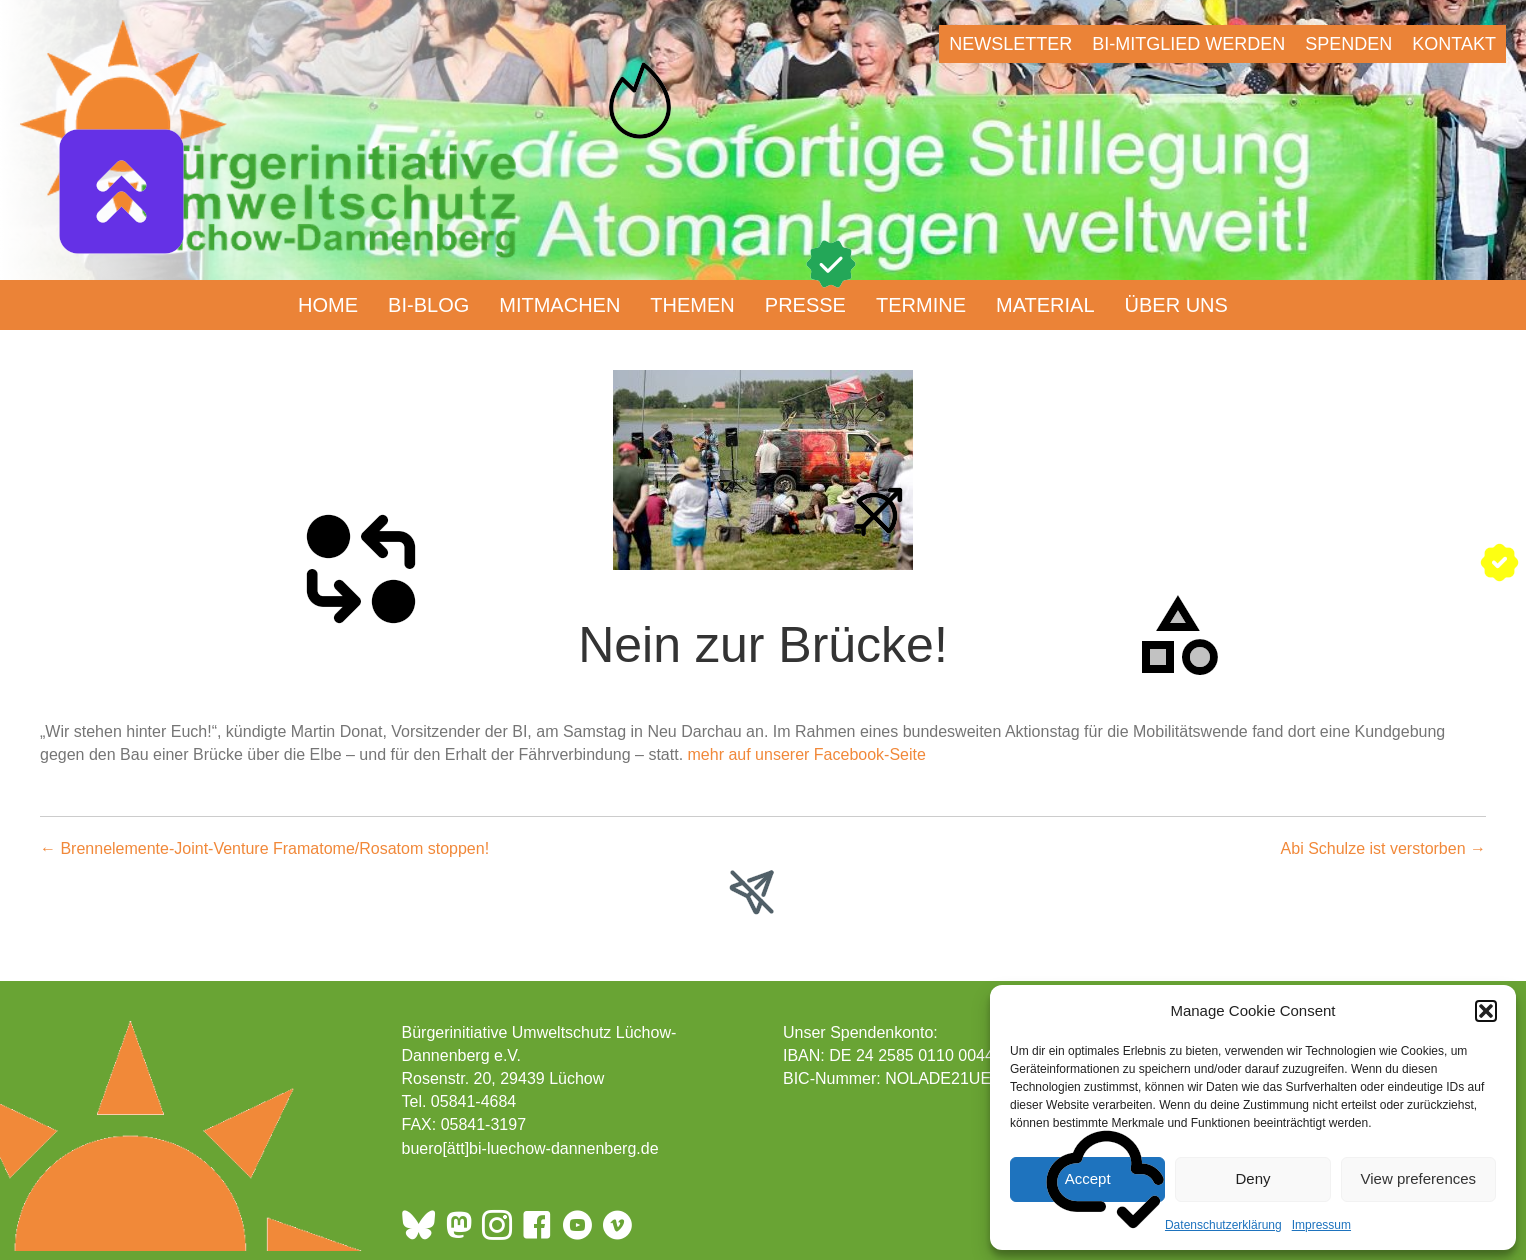 This screenshot has height=1260, width=1526. I want to click on indicates trending or popular content, so click(640, 102).